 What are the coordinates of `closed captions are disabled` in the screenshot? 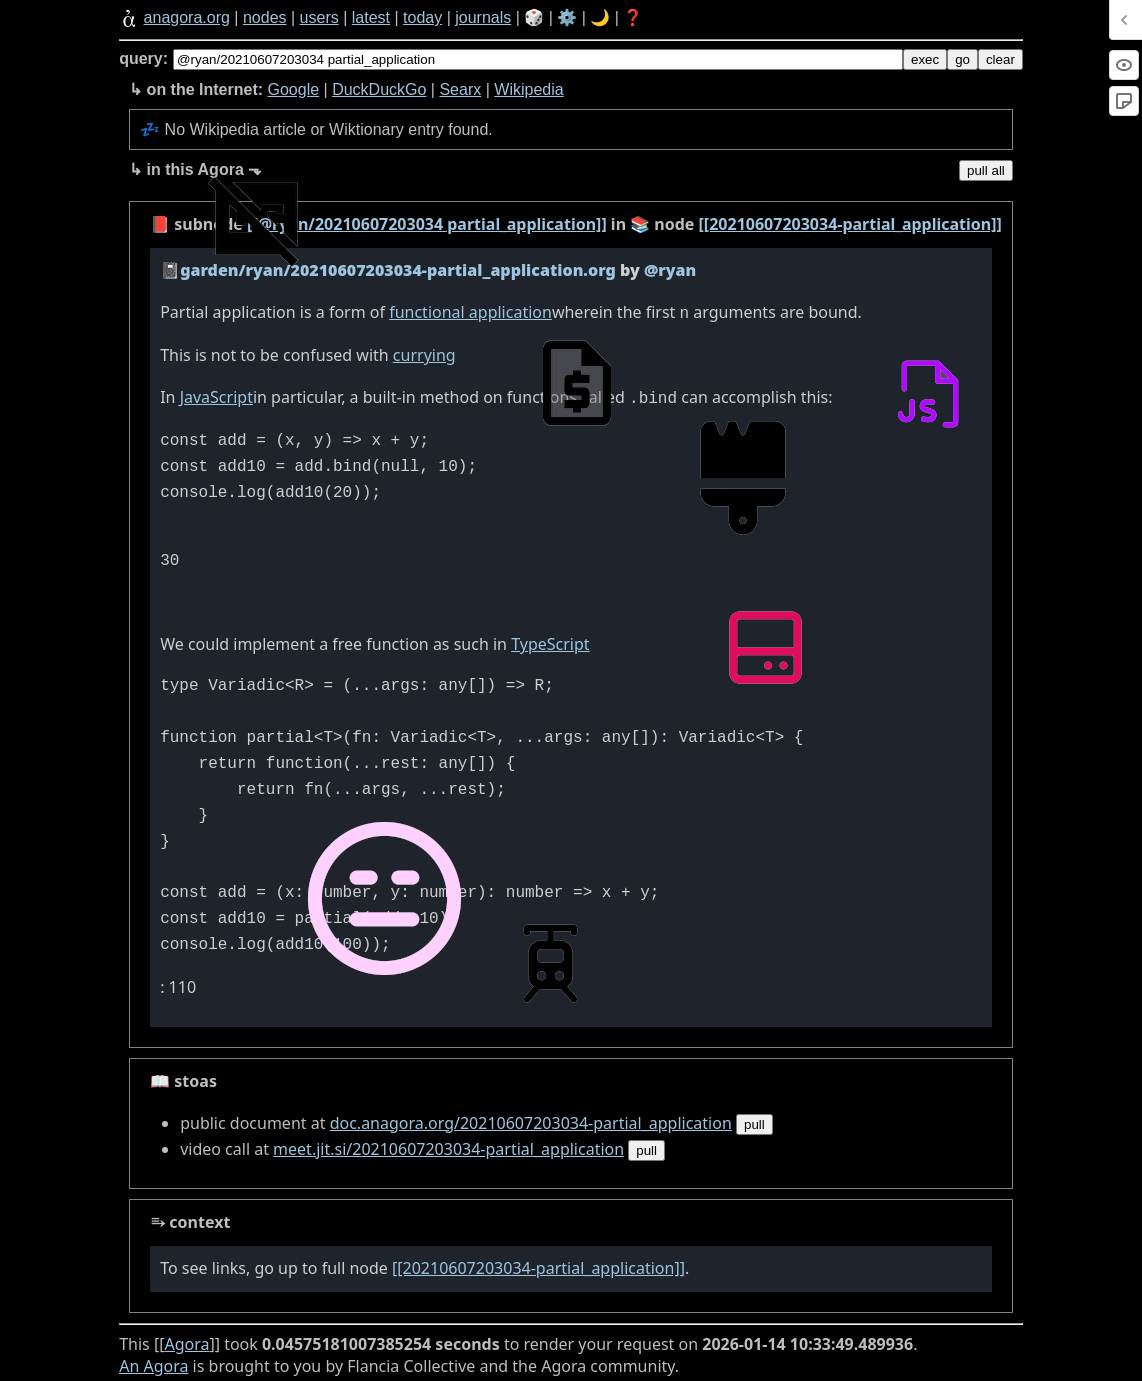 It's located at (256, 218).